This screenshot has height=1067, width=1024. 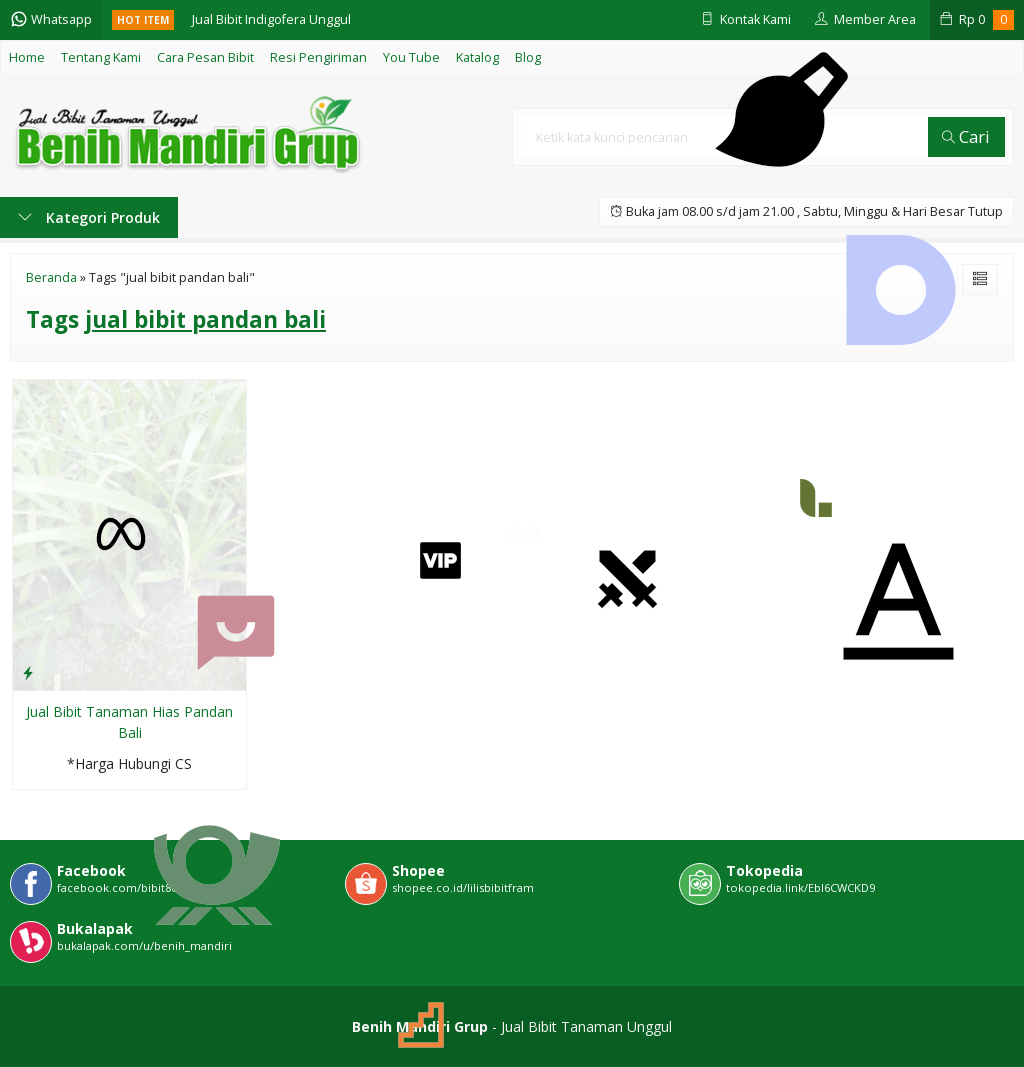 What do you see at coordinates (217, 875) in the screenshot?
I see `Deutsche Post company logo` at bounding box center [217, 875].